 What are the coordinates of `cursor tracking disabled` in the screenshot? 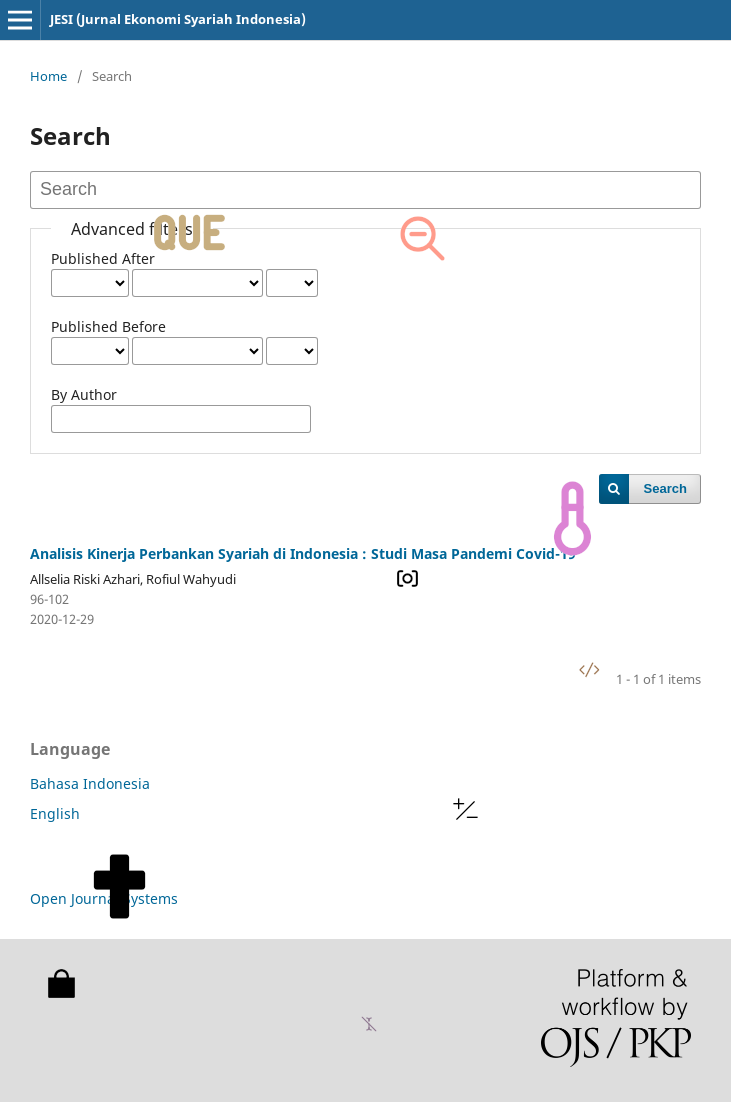 It's located at (369, 1024).